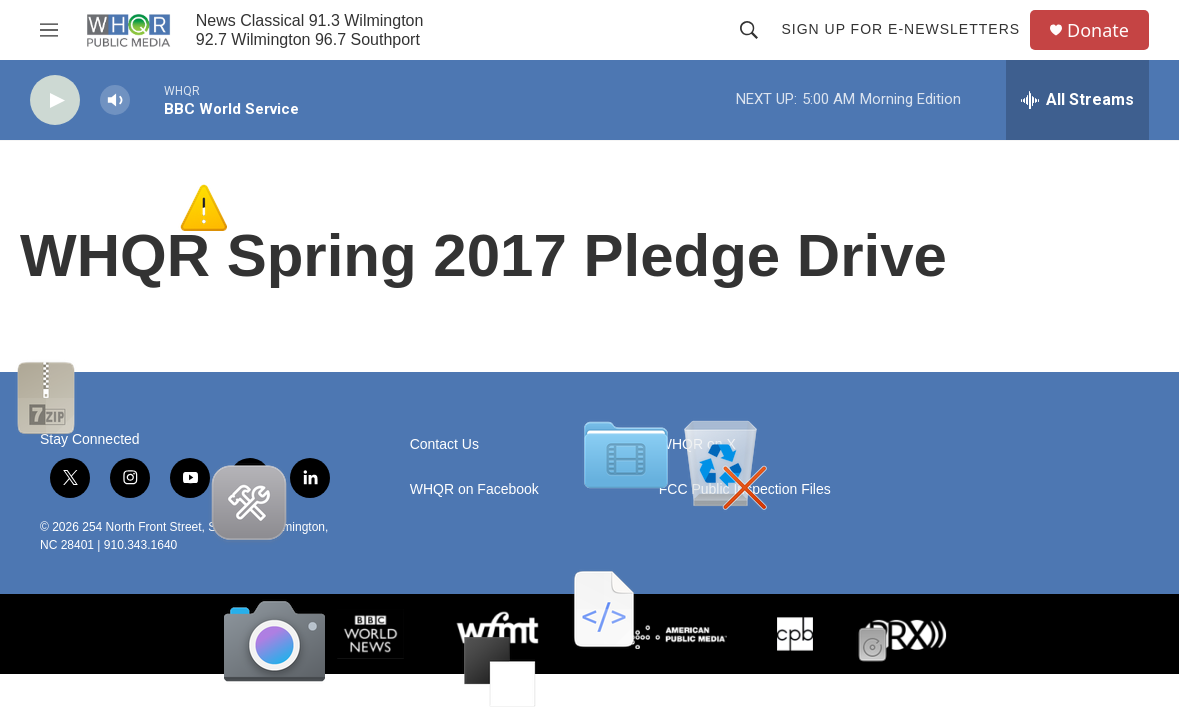  What do you see at coordinates (626, 455) in the screenshot?
I see `open your videos folder` at bounding box center [626, 455].